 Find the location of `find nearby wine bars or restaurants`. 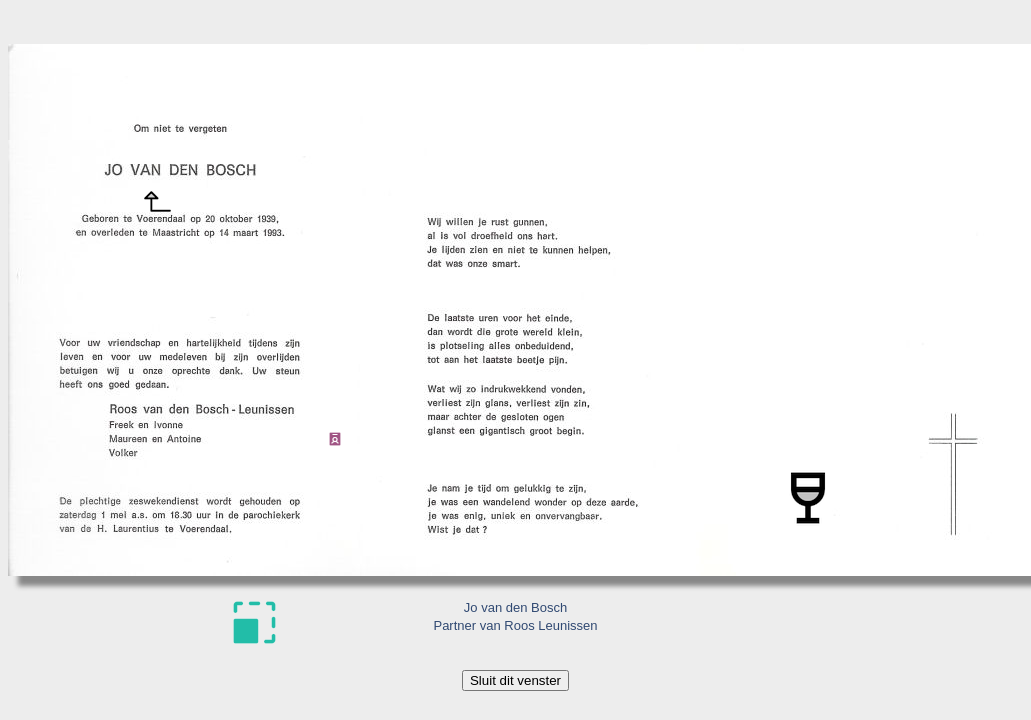

find nearby wine bars or restaurants is located at coordinates (808, 498).